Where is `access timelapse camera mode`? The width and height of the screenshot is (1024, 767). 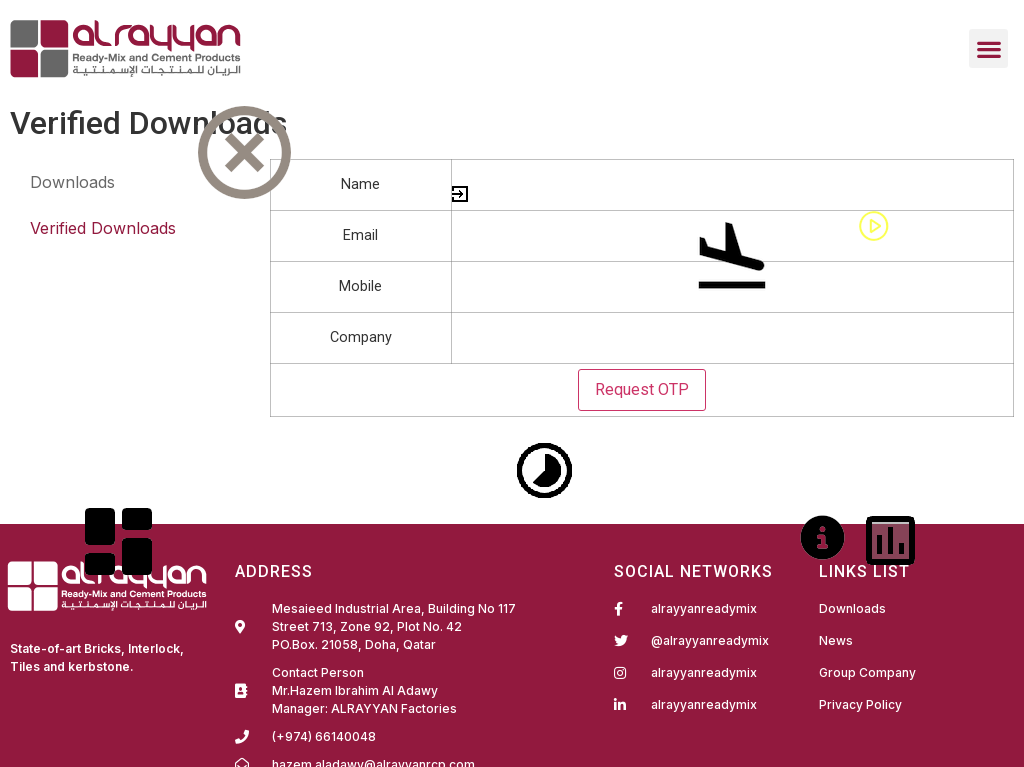 access timelapse camera mode is located at coordinates (544, 470).